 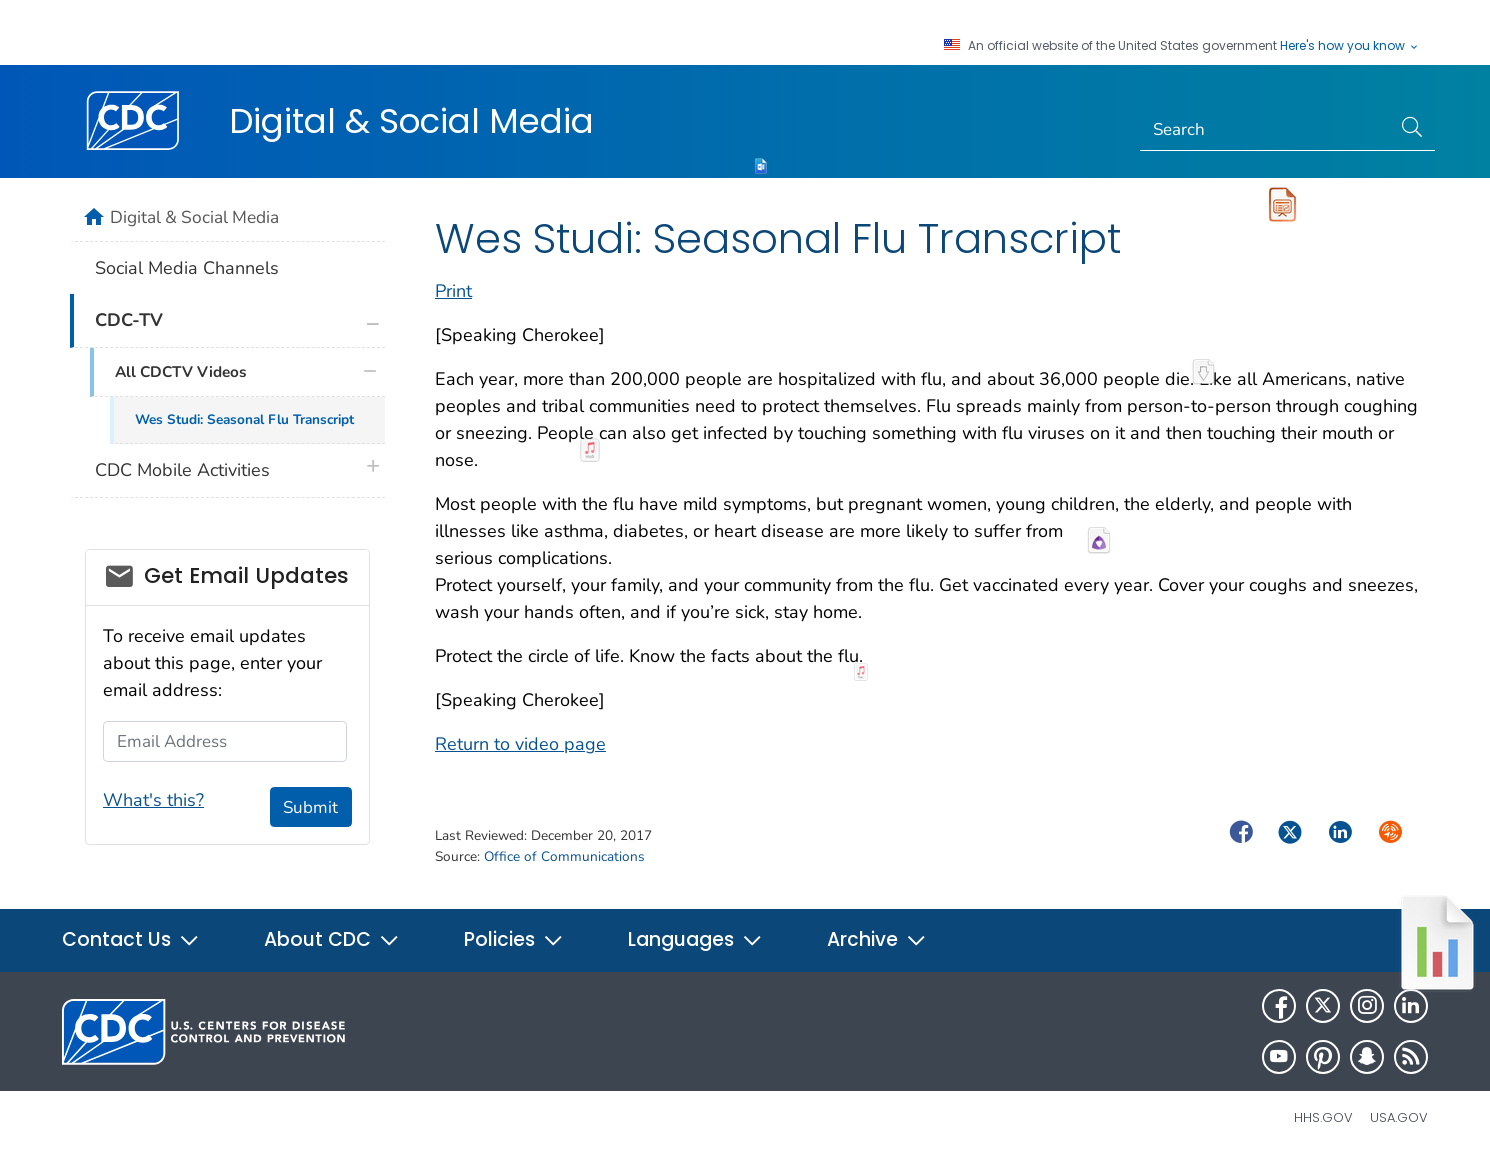 I want to click on open an opendocument chart file, so click(x=1437, y=942).